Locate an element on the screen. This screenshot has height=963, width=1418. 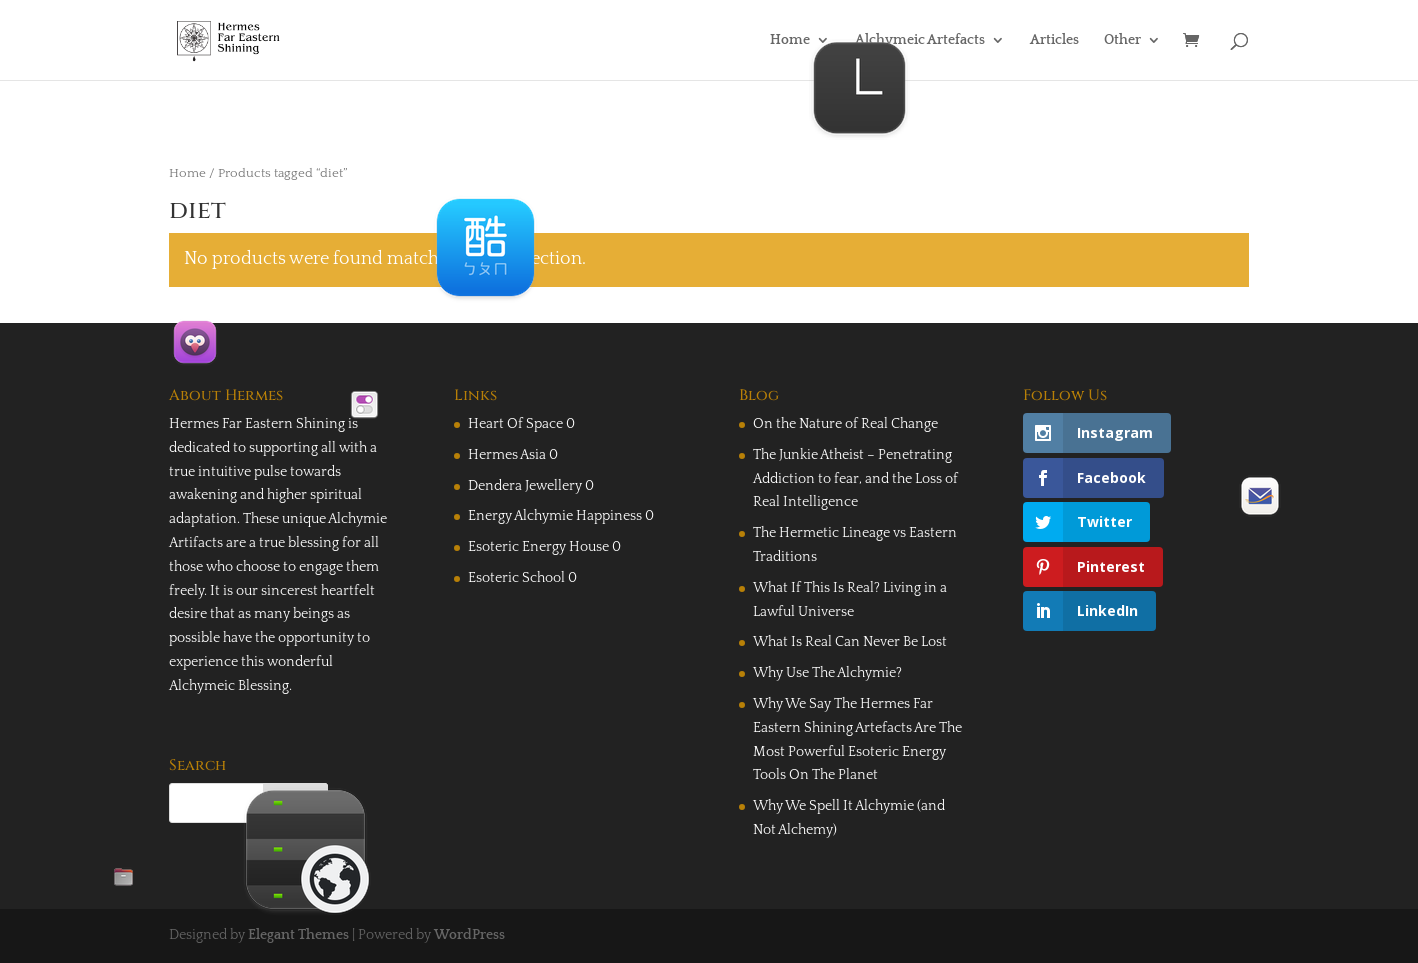
open cawbird twitter client is located at coordinates (195, 342).